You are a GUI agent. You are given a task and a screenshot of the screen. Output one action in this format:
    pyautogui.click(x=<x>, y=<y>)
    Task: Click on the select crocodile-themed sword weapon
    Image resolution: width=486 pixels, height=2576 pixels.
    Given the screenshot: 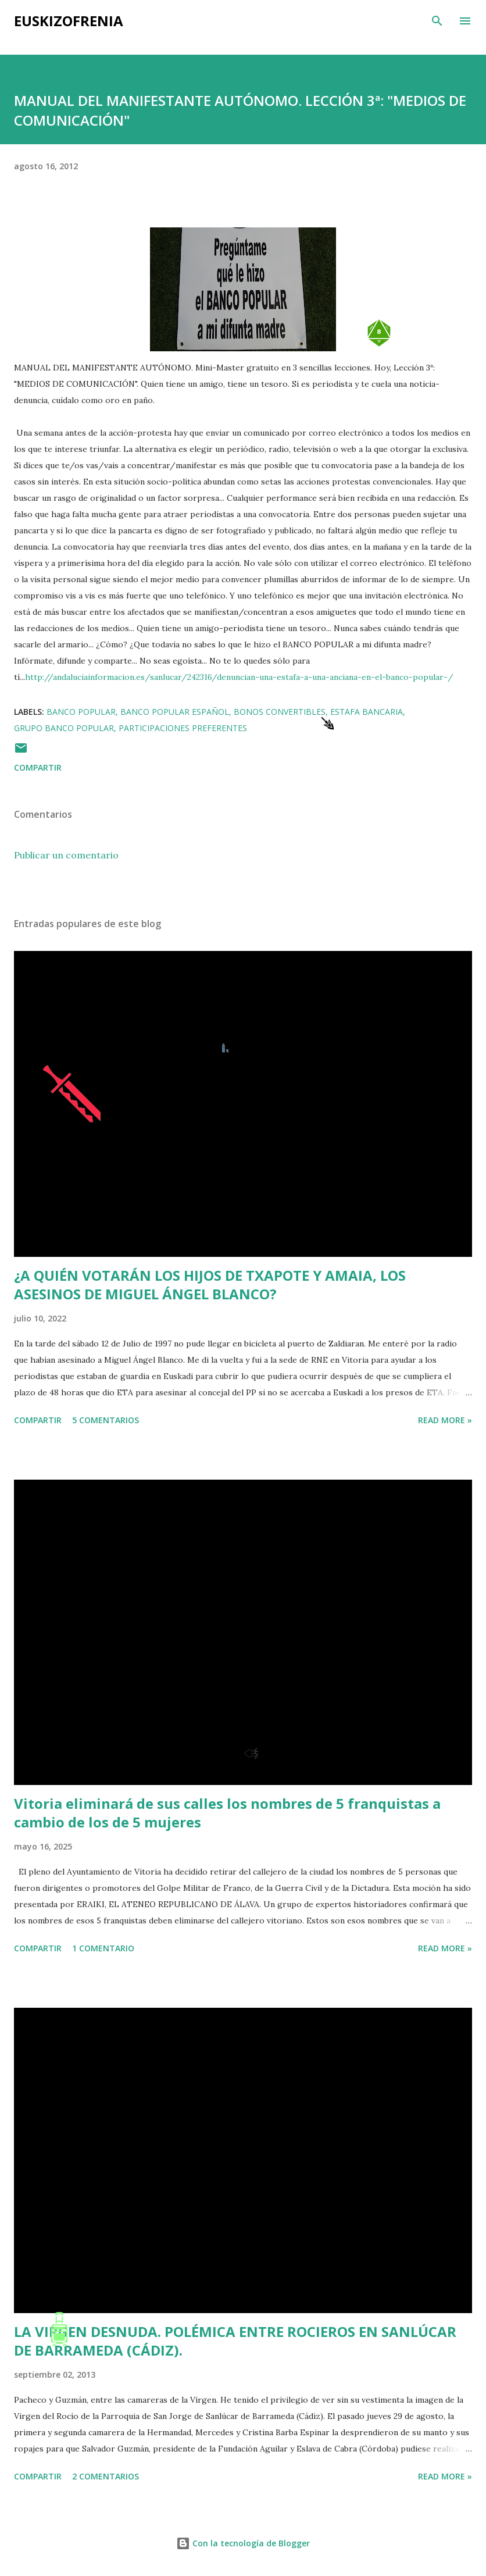 What is the action you would take?
    pyautogui.click(x=72, y=1093)
    